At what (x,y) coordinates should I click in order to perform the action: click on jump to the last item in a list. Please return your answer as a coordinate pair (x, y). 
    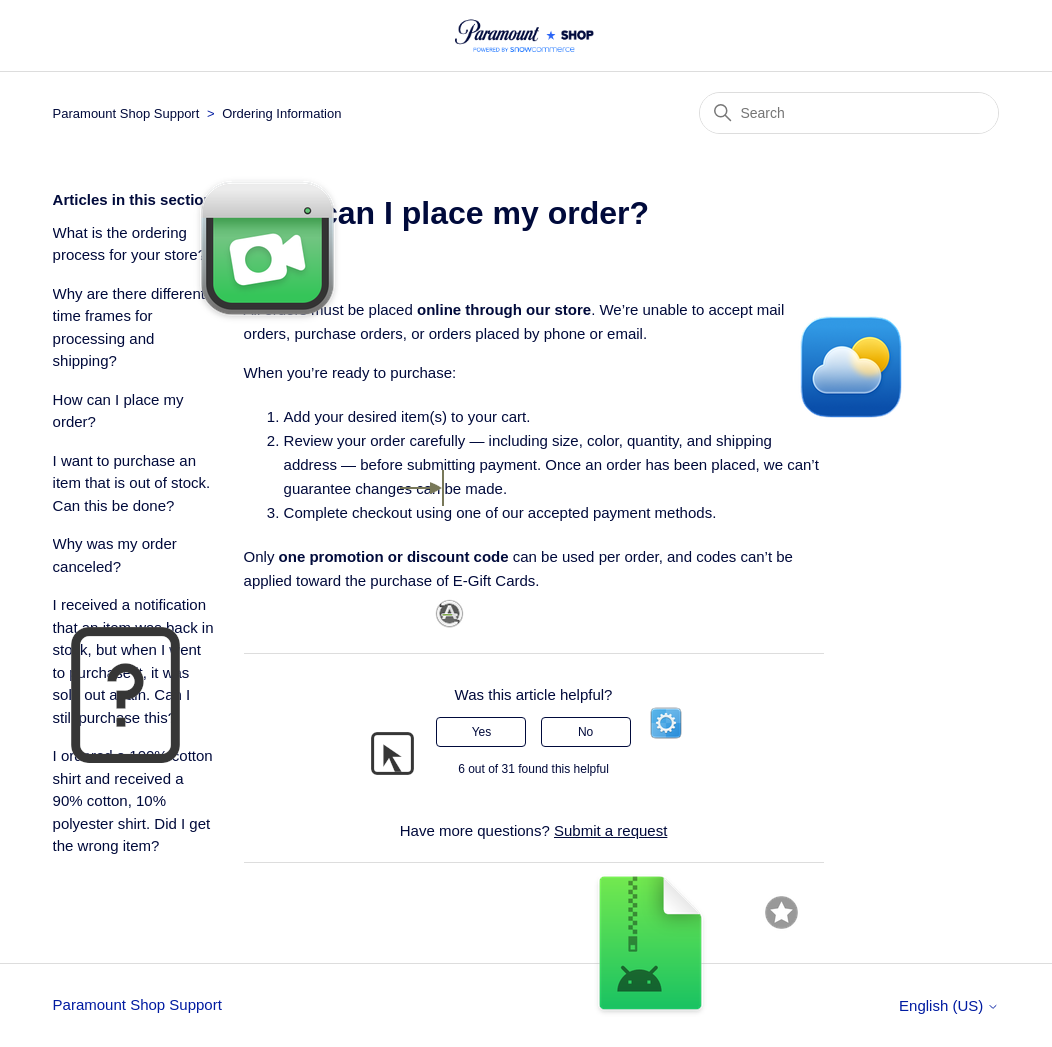
    Looking at the image, I should click on (422, 488).